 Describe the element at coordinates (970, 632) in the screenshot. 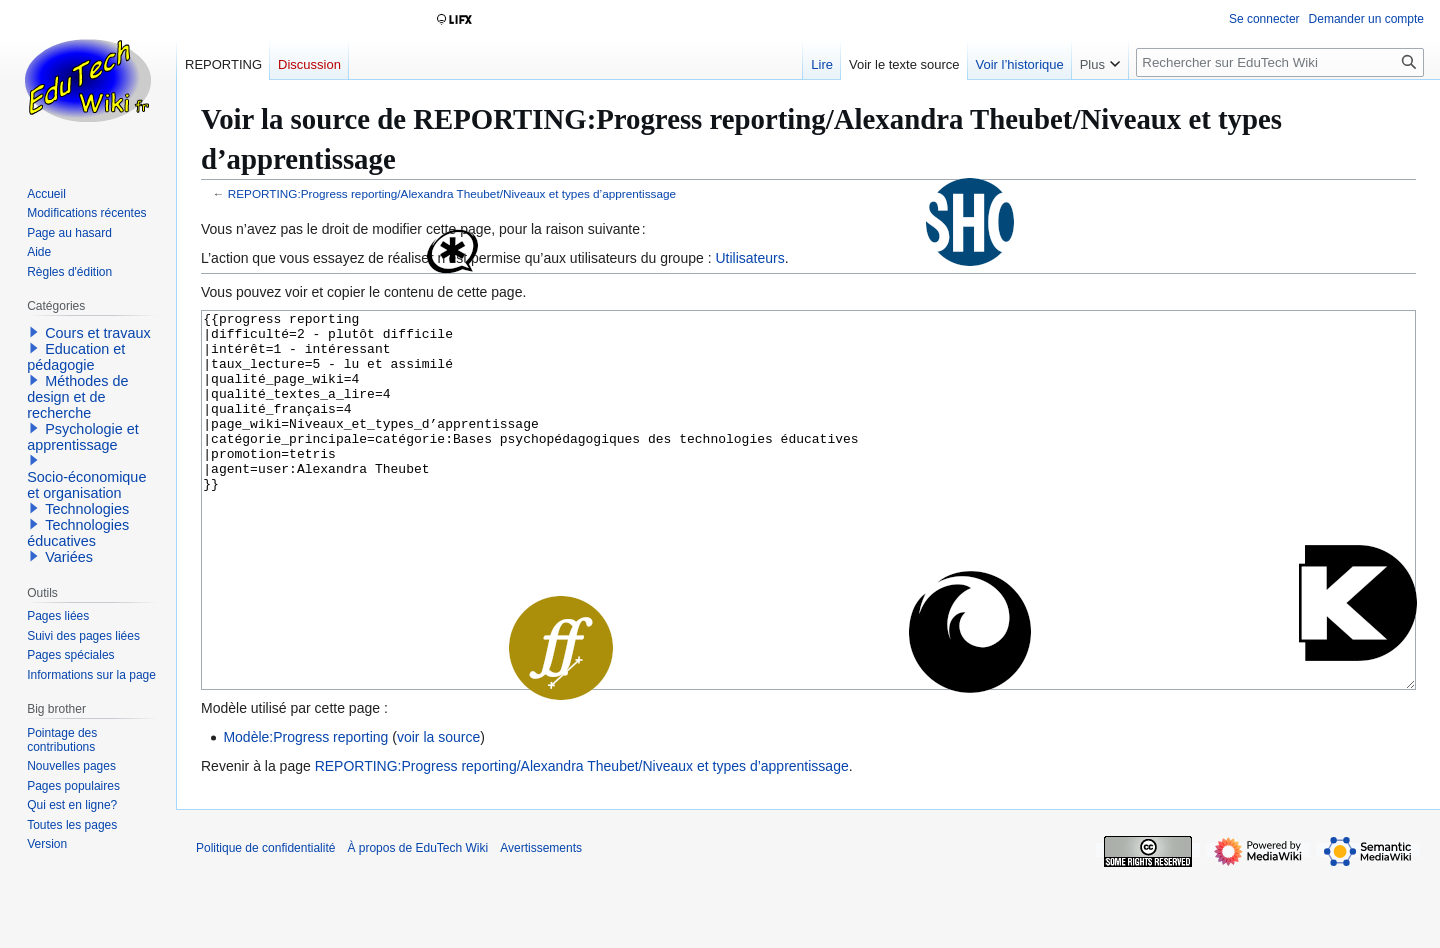

I see `open Firefox browser` at that location.